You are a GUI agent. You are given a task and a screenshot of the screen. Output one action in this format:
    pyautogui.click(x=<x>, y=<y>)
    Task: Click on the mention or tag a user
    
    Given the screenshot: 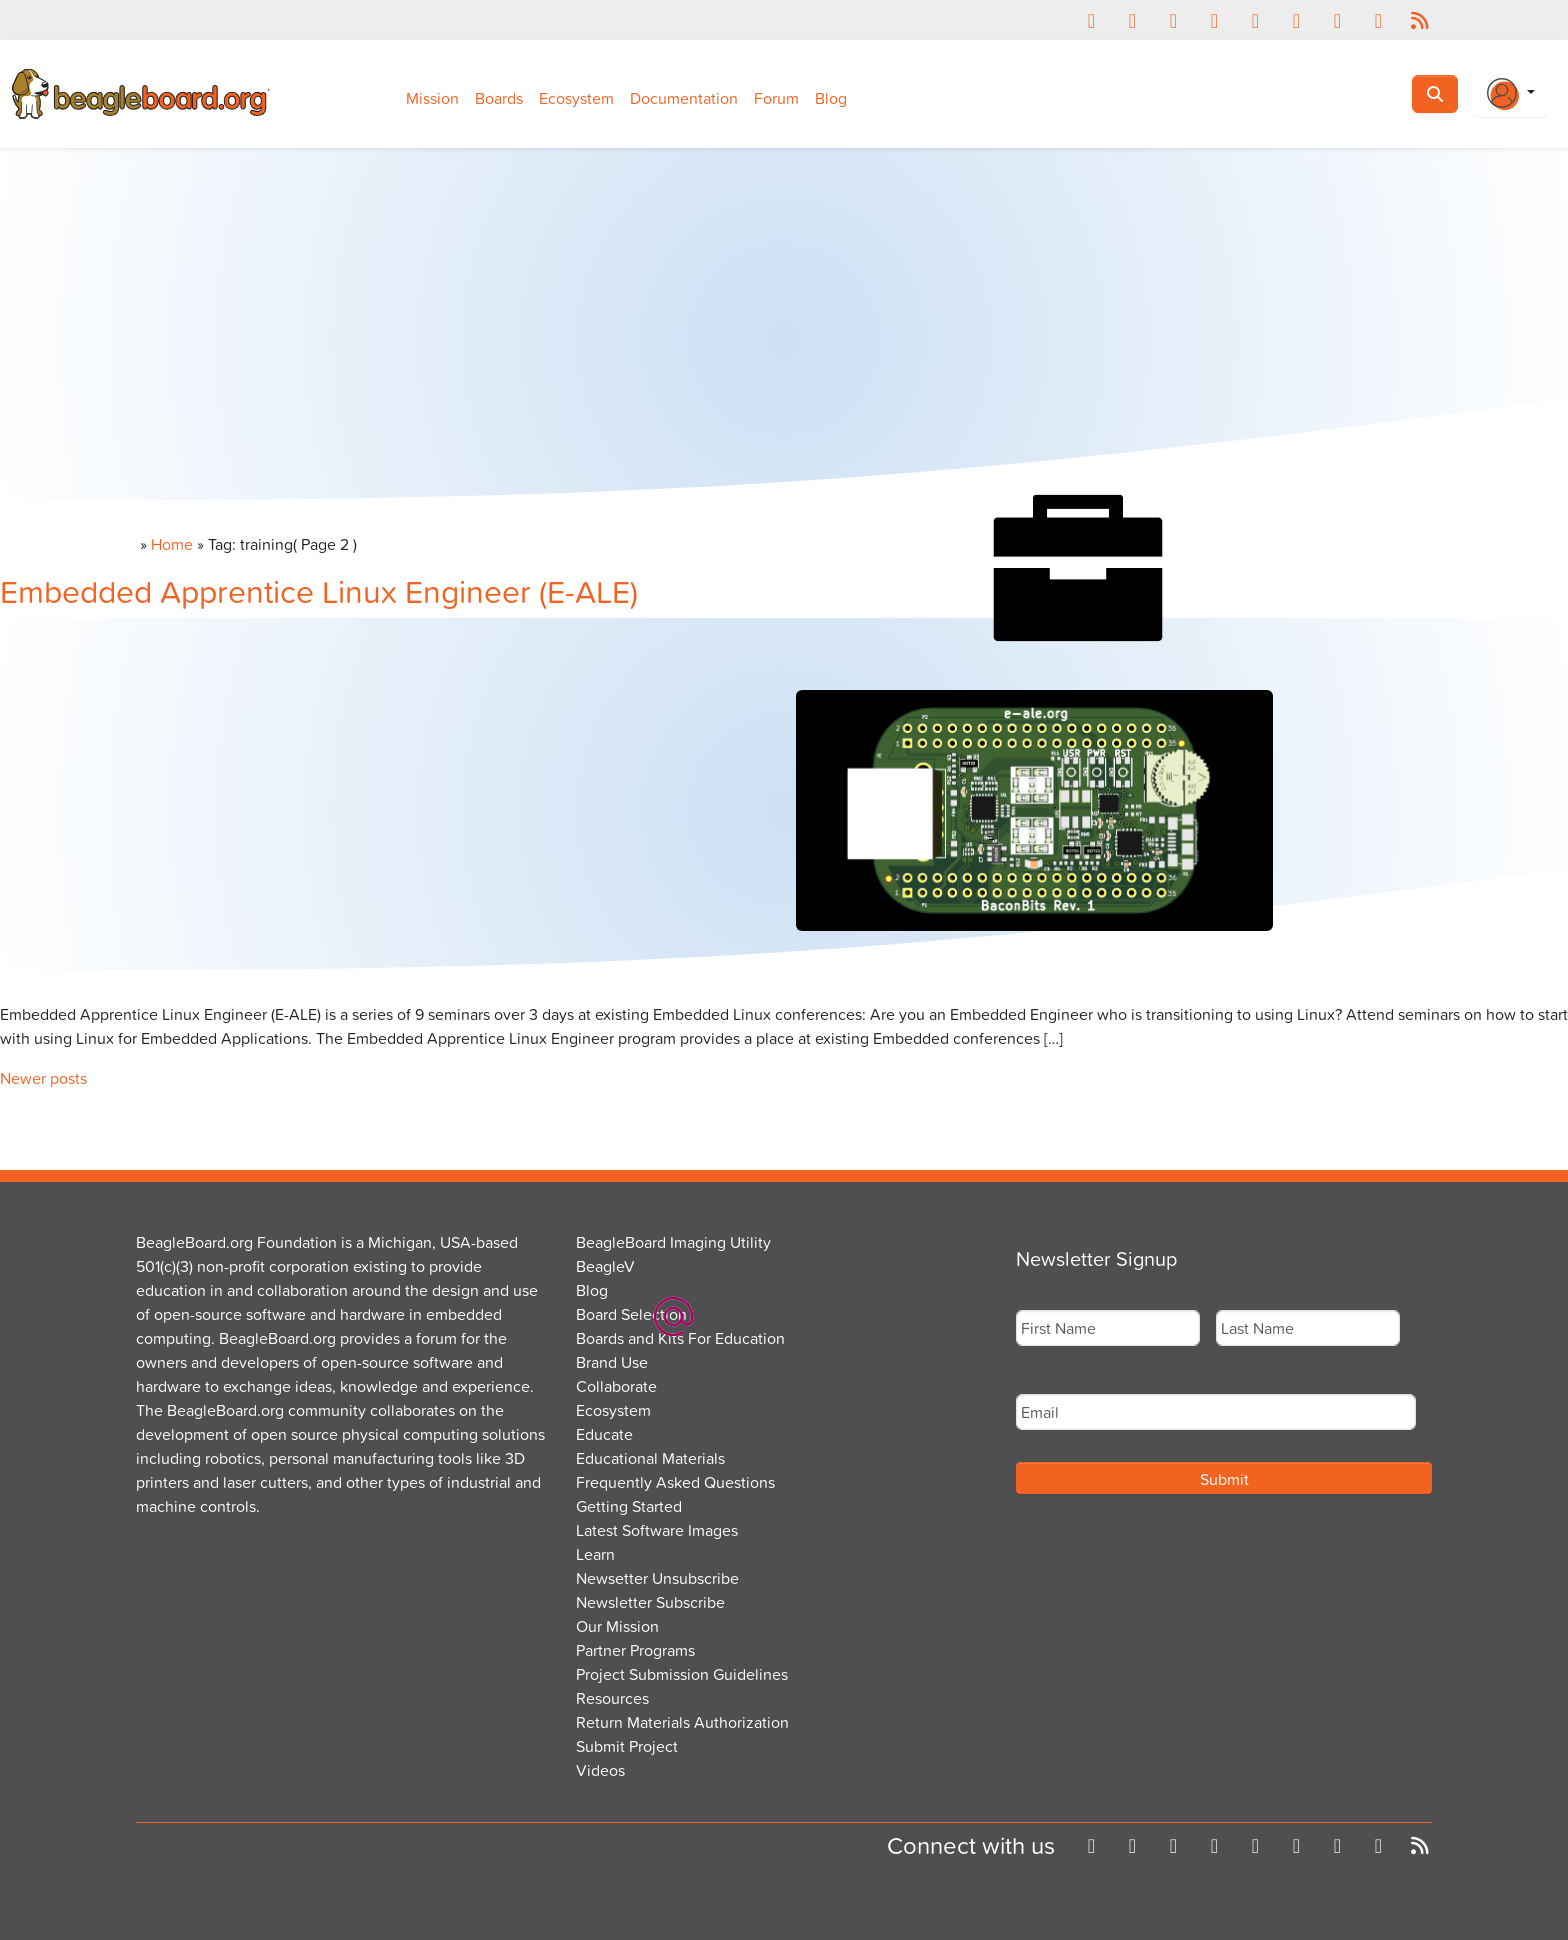 What is the action you would take?
    pyautogui.click(x=673, y=1316)
    